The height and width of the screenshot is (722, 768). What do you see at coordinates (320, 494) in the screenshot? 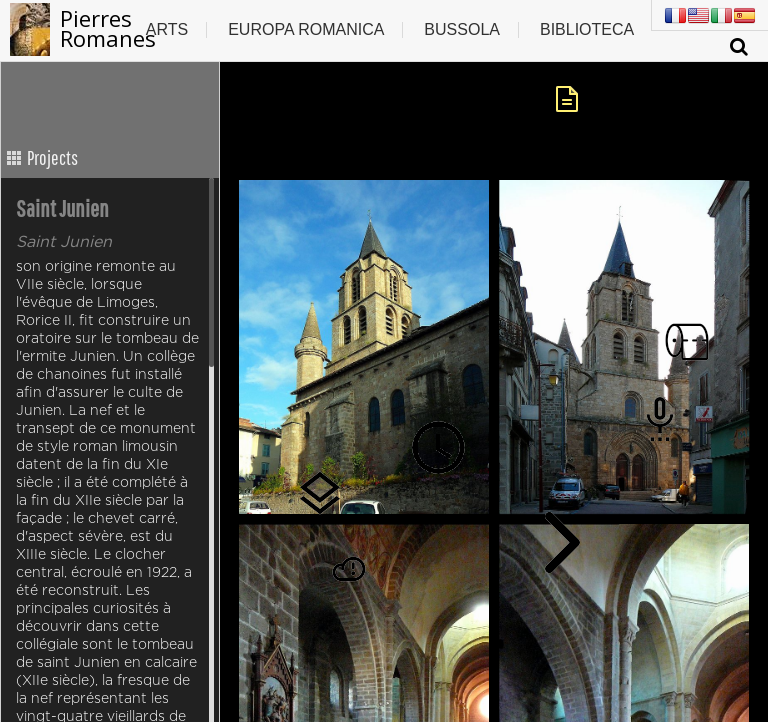
I see `toggle map layers or overlays` at bounding box center [320, 494].